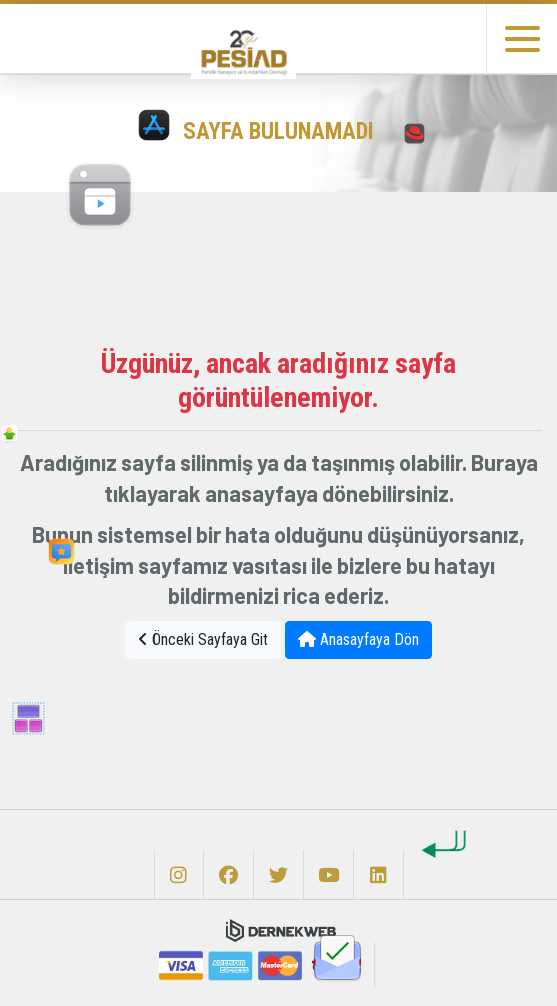 This screenshot has height=1006, width=557. What do you see at coordinates (9, 433) in the screenshot?
I see `open gajim instant messaging app` at bounding box center [9, 433].